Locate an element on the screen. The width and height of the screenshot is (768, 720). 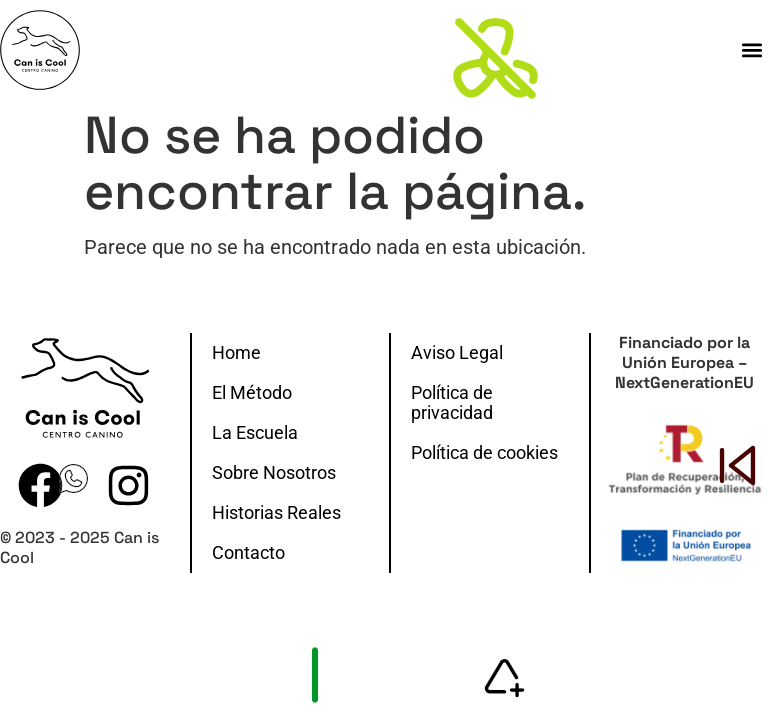
disable propeller or fan function is located at coordinates (495, 58).